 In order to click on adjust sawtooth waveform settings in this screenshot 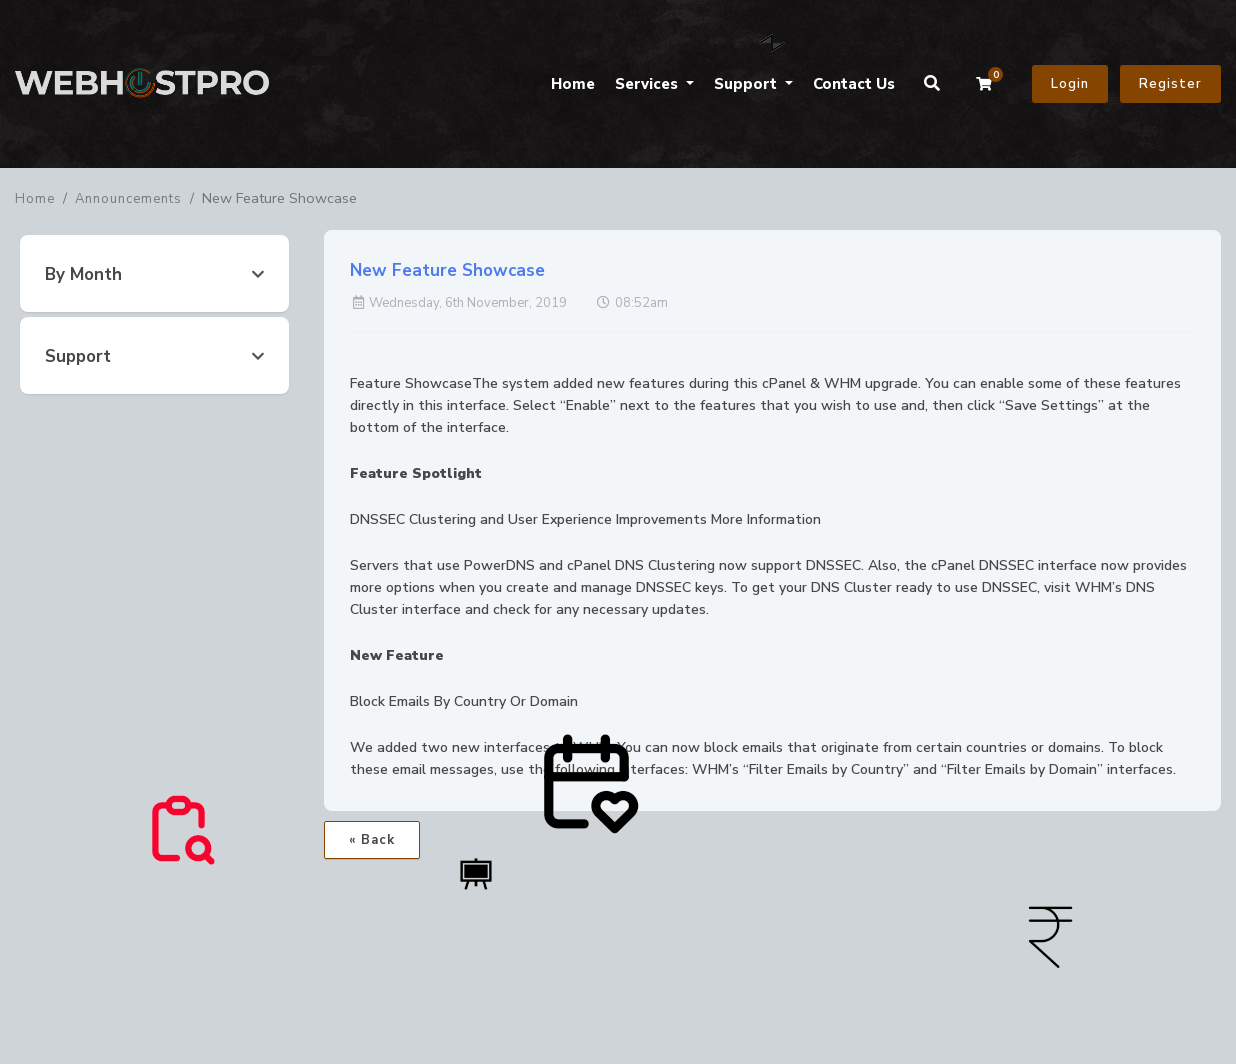, I will do `click(772, 43)`.